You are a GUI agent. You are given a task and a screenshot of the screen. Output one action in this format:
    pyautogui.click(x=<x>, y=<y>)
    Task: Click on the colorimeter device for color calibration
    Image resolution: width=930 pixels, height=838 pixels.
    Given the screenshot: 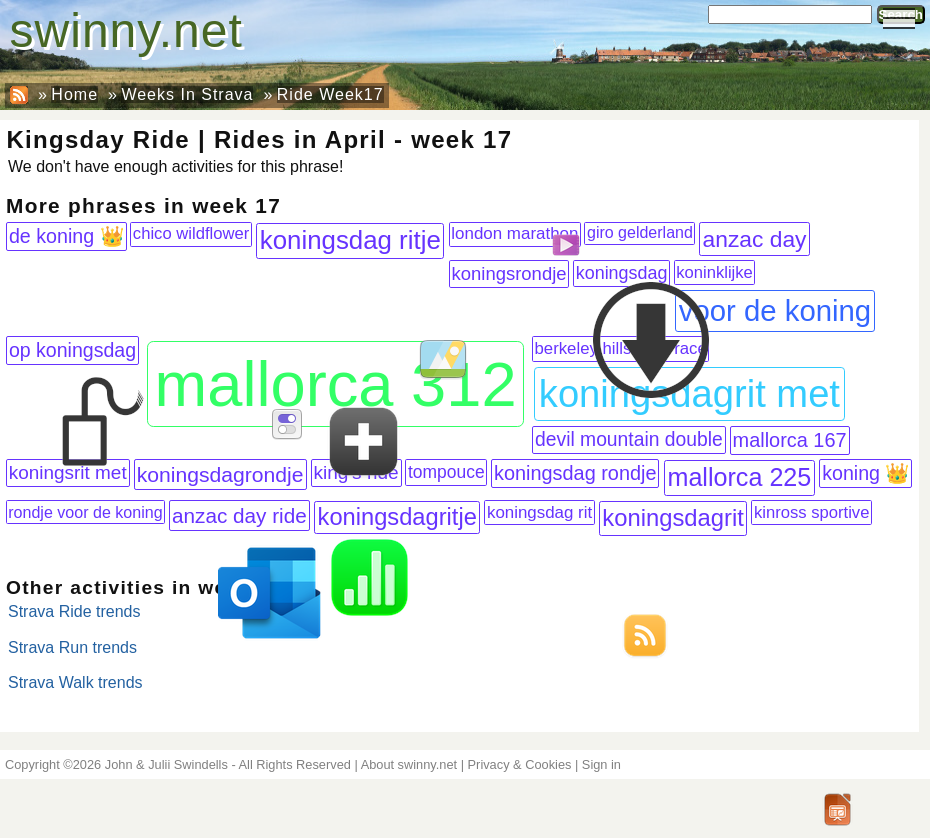 What is the action you would take?
    pyautogui.click(x=100, y=421)
    